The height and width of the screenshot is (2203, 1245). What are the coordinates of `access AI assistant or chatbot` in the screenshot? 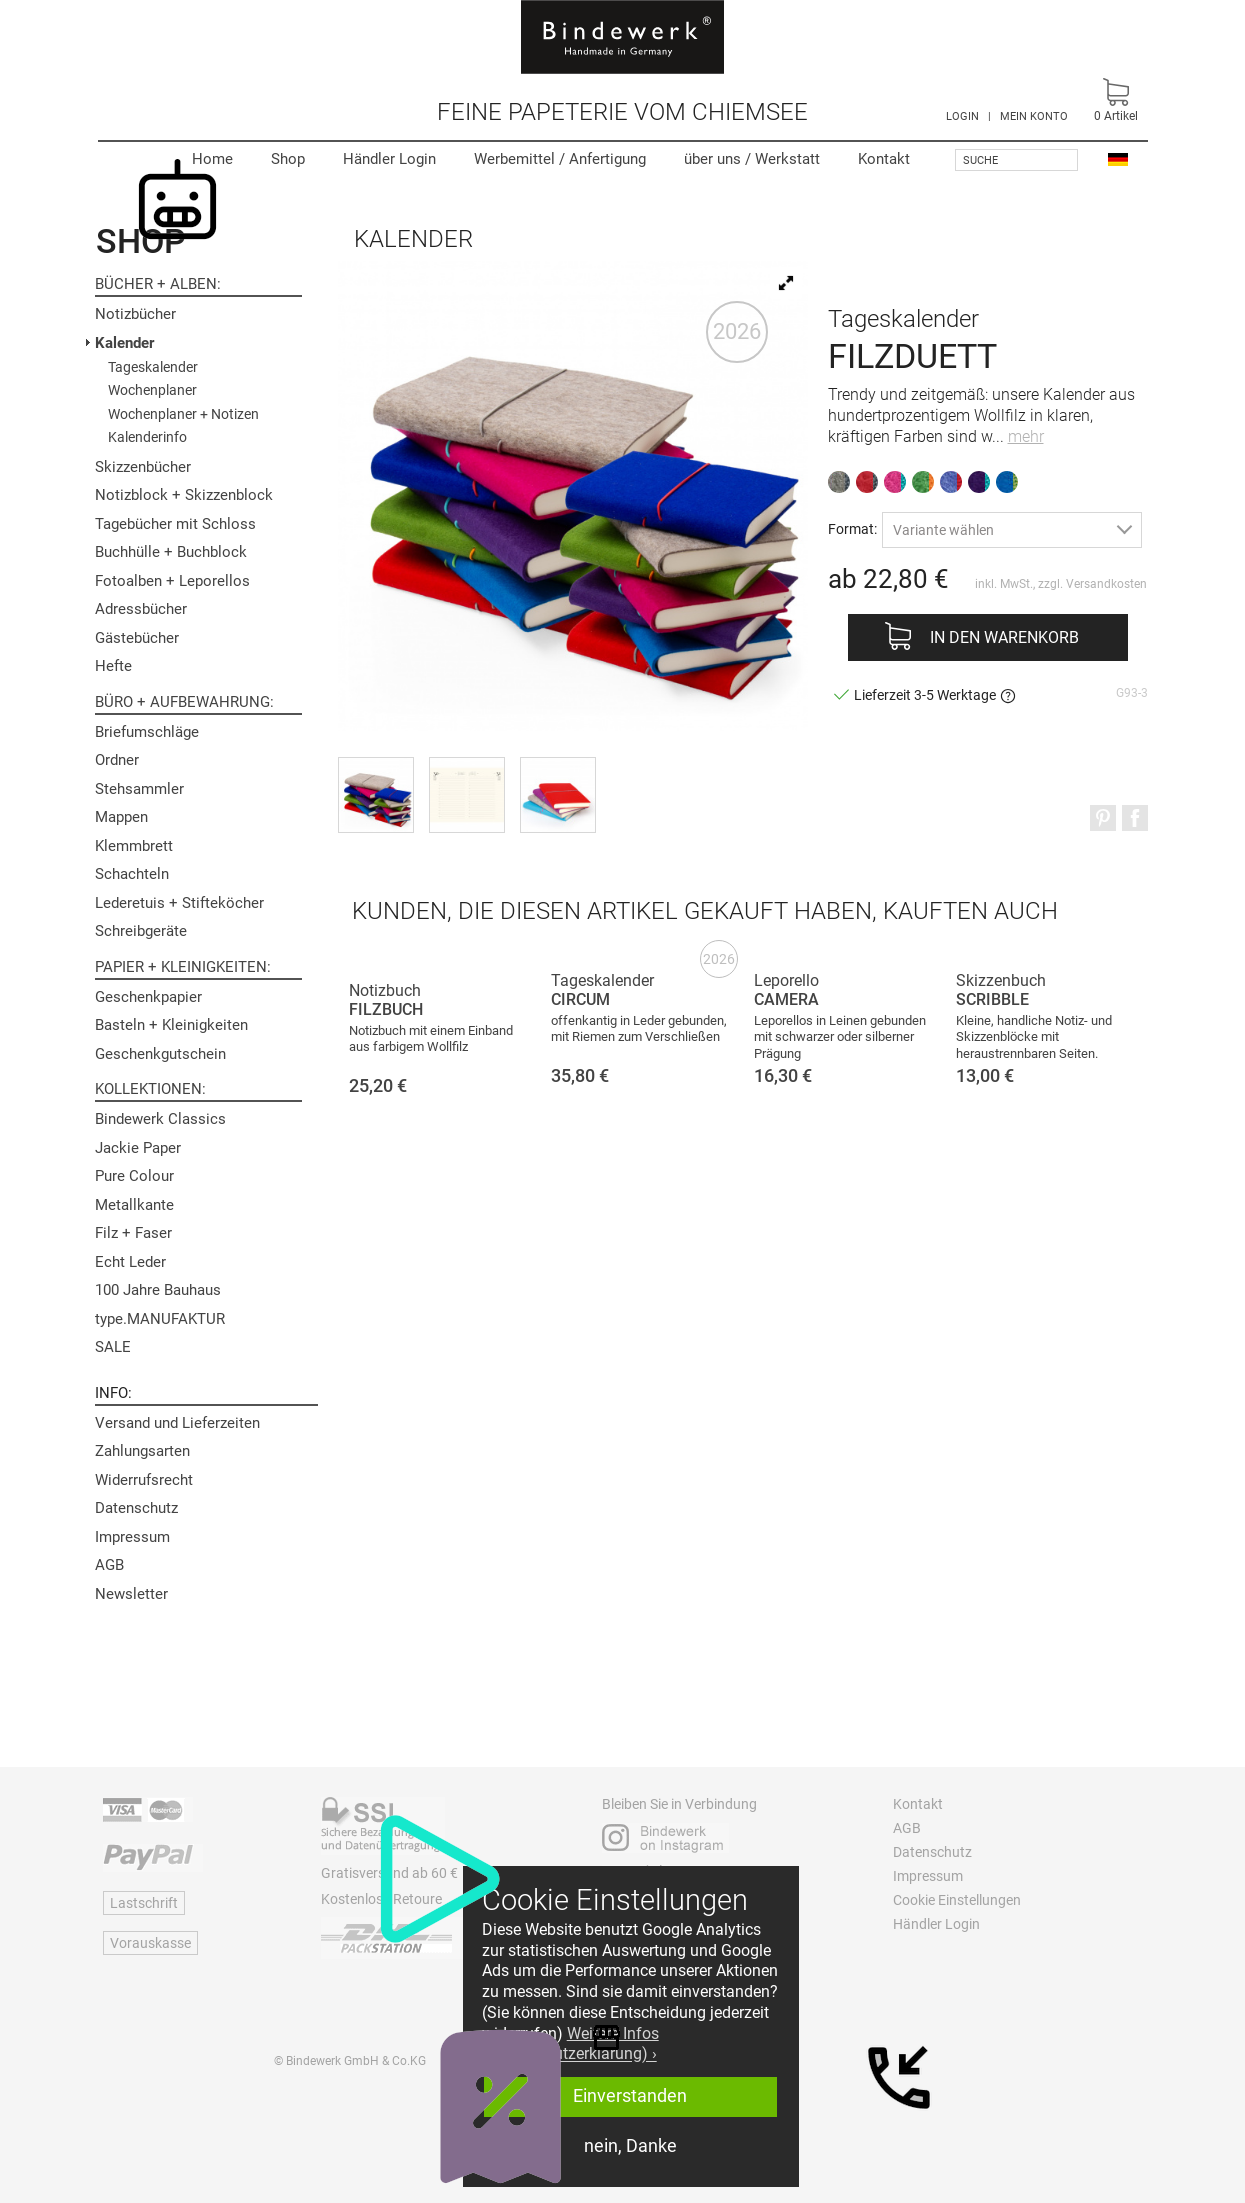 It's located at (177, 203).